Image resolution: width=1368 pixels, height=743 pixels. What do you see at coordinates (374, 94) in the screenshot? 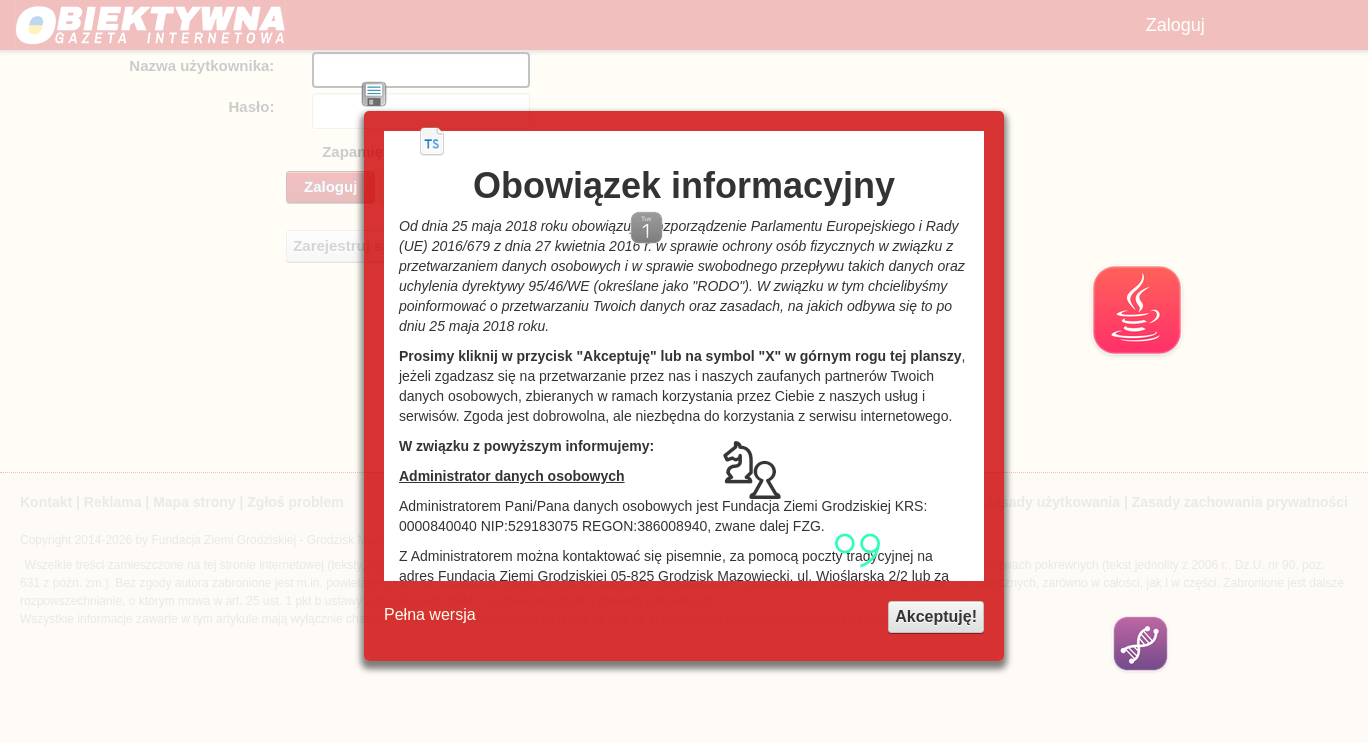
I see `save file to disk` at bounding box center [374, 94].